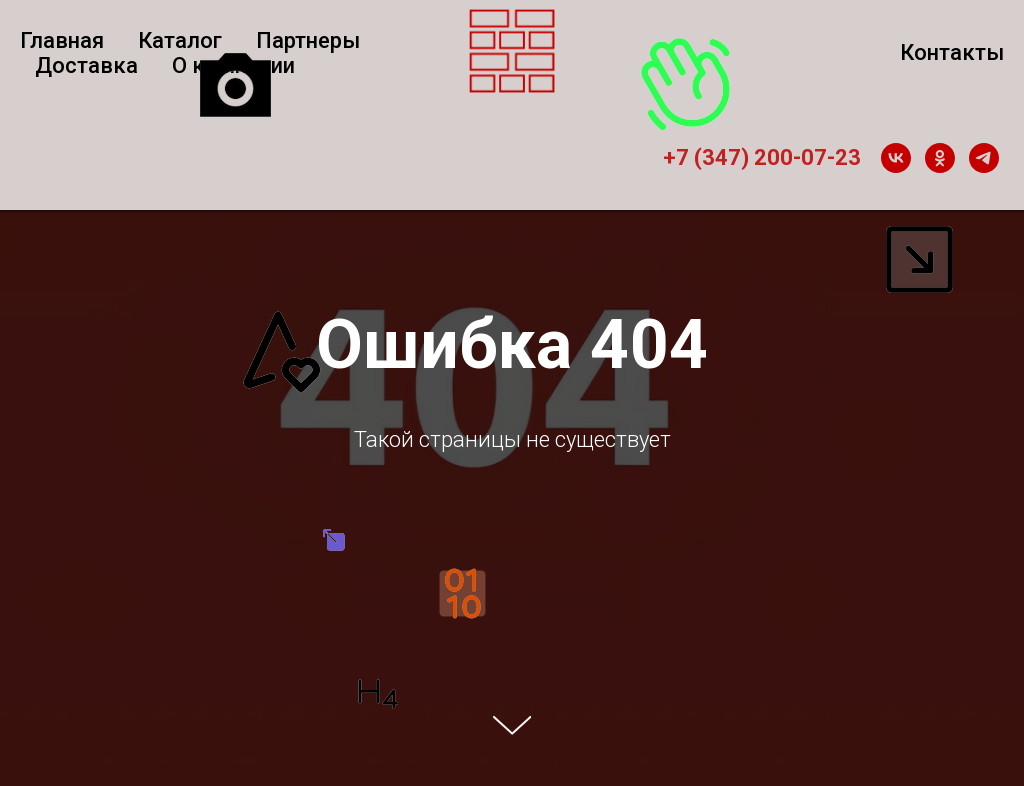  Describe the element at coordinates (685, 82) in the screenshot. I see `send a greeting or say hello` at that location.